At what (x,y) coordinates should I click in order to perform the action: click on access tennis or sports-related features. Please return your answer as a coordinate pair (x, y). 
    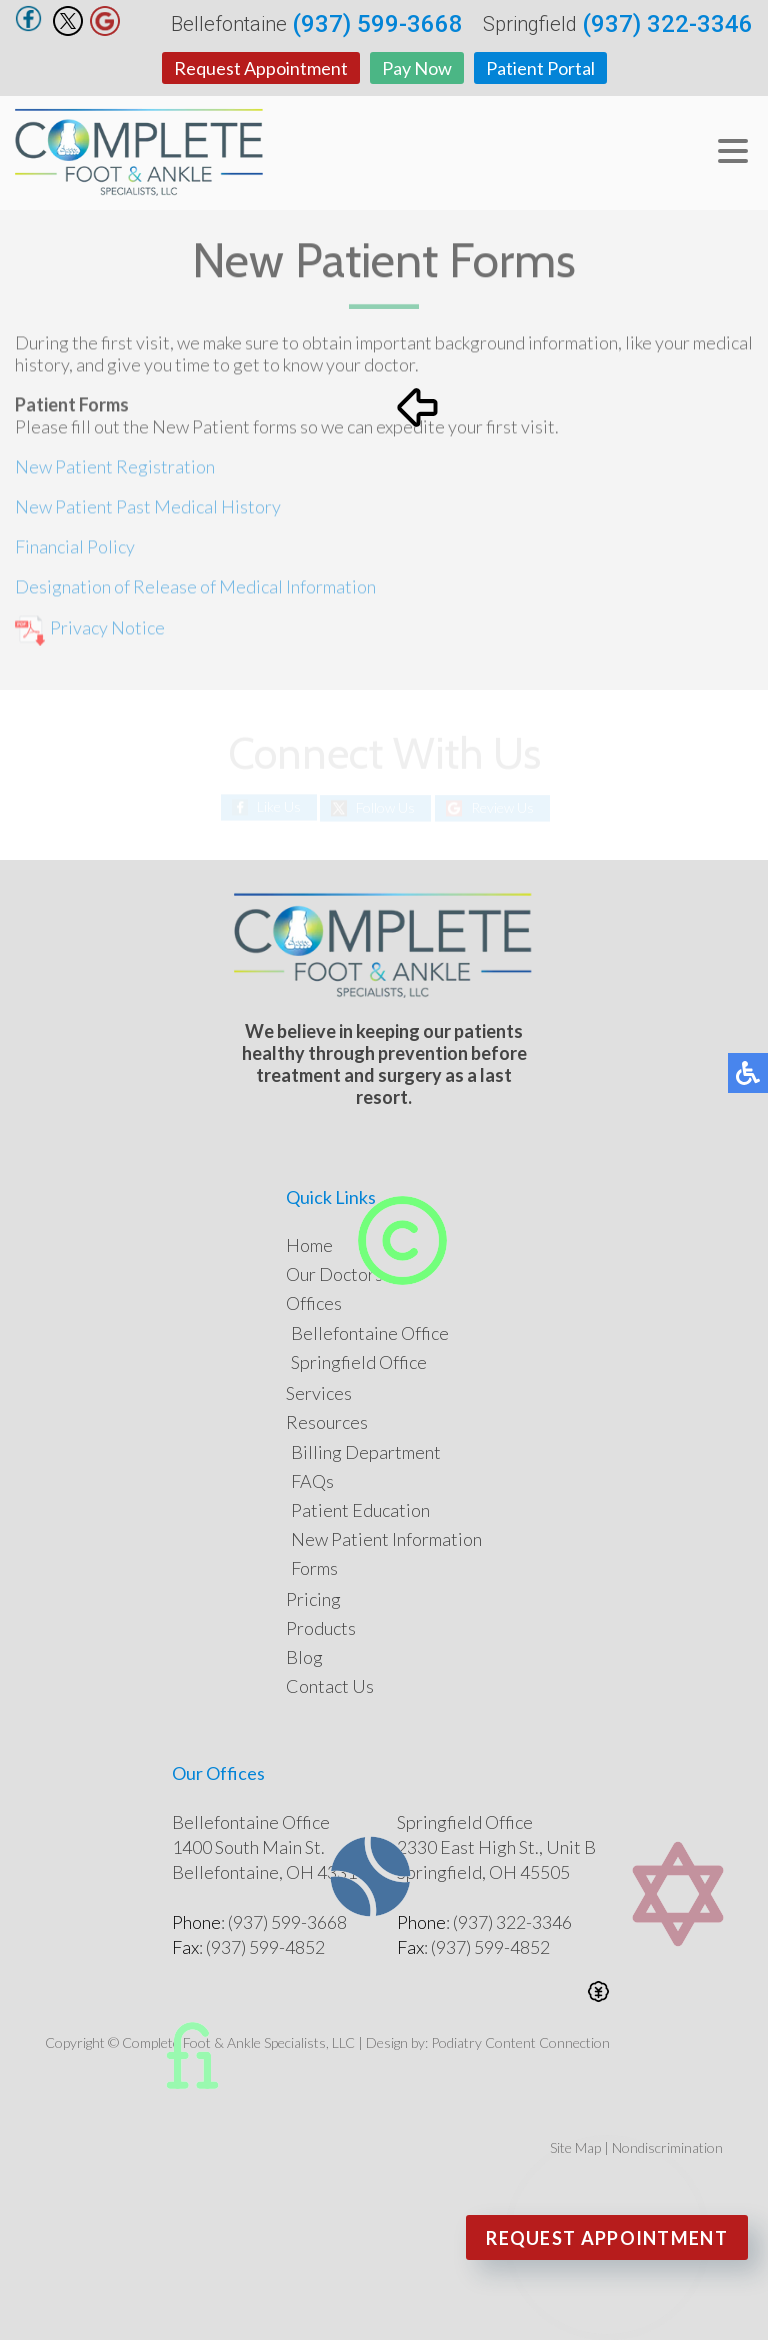
    Looking at the image, I should click on (370, 1876).